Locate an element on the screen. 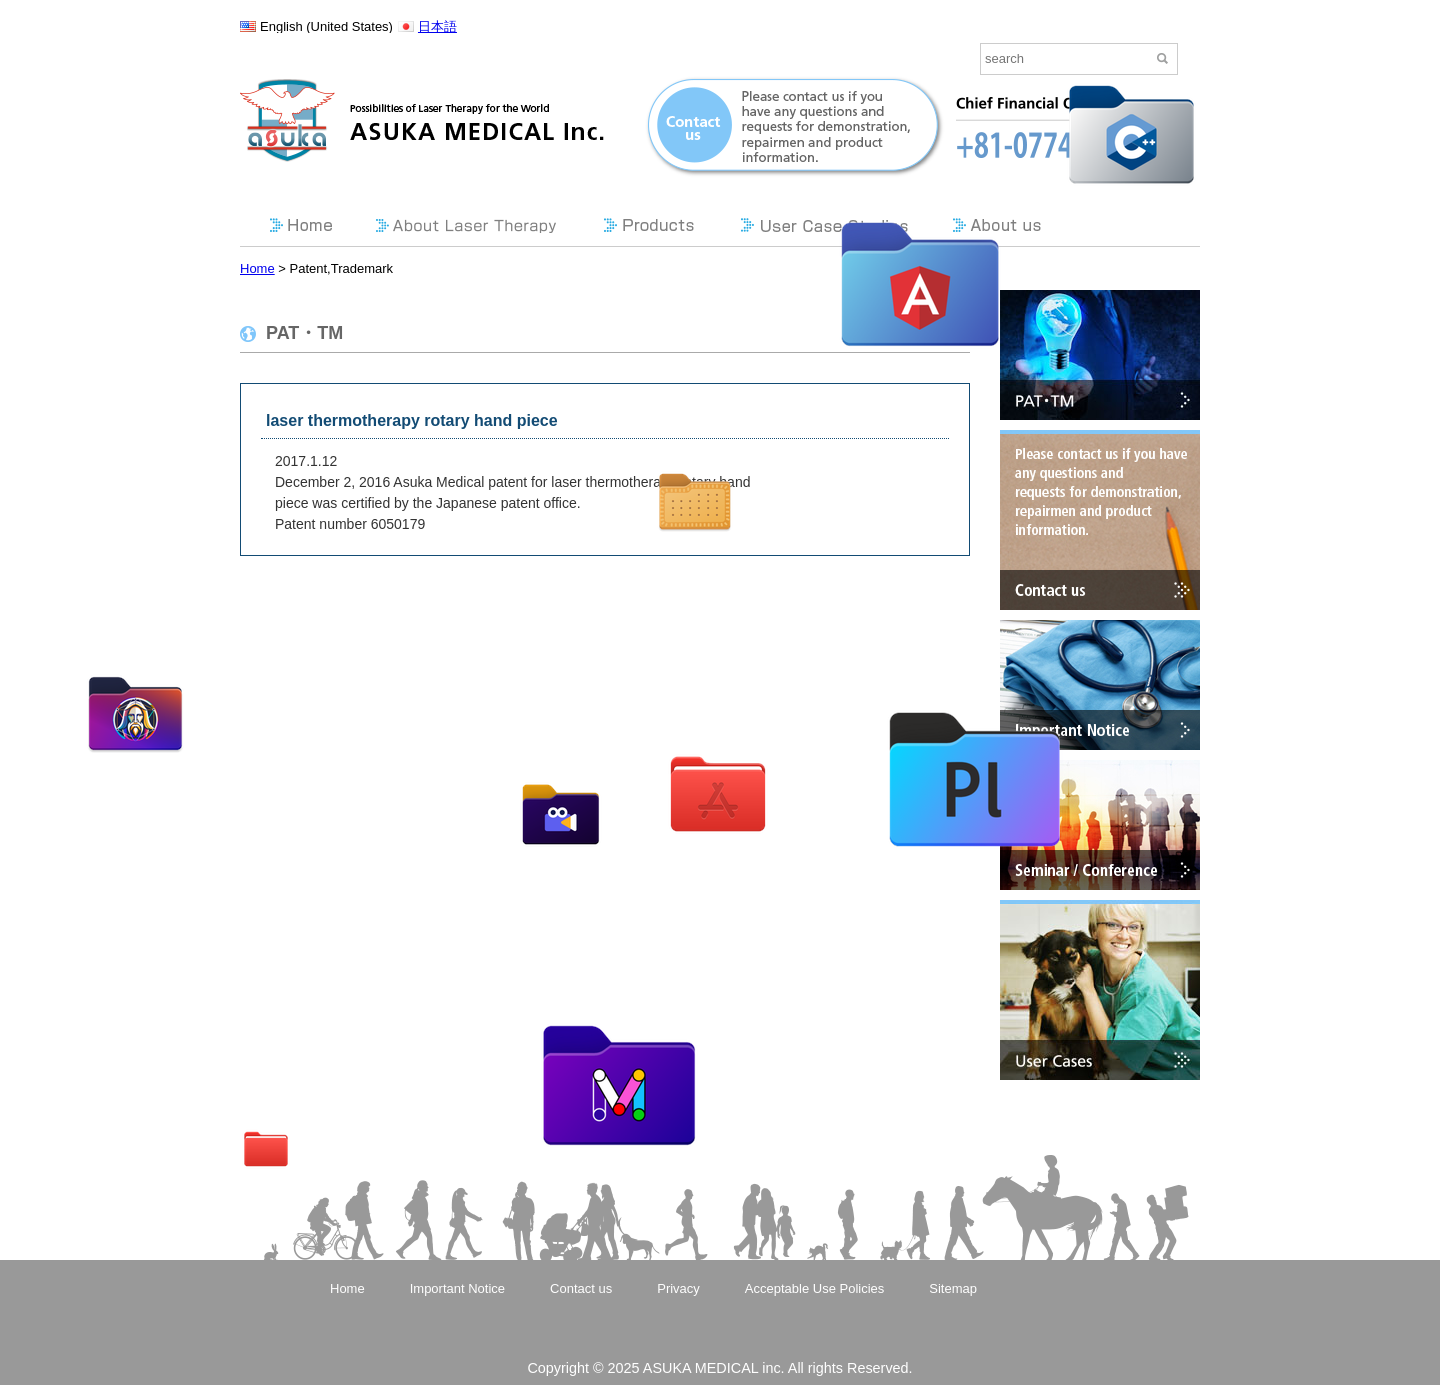  open templates folder is located at coordinates (718, 794).